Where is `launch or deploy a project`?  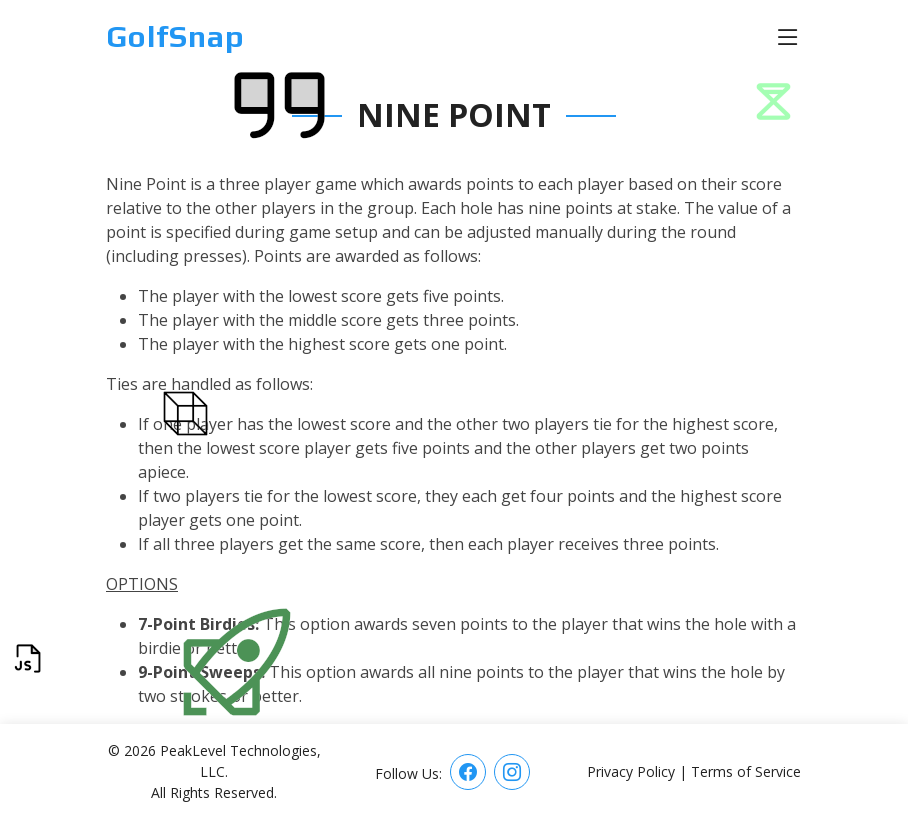 launch or deploy a project is located at coordinates (237, 662).